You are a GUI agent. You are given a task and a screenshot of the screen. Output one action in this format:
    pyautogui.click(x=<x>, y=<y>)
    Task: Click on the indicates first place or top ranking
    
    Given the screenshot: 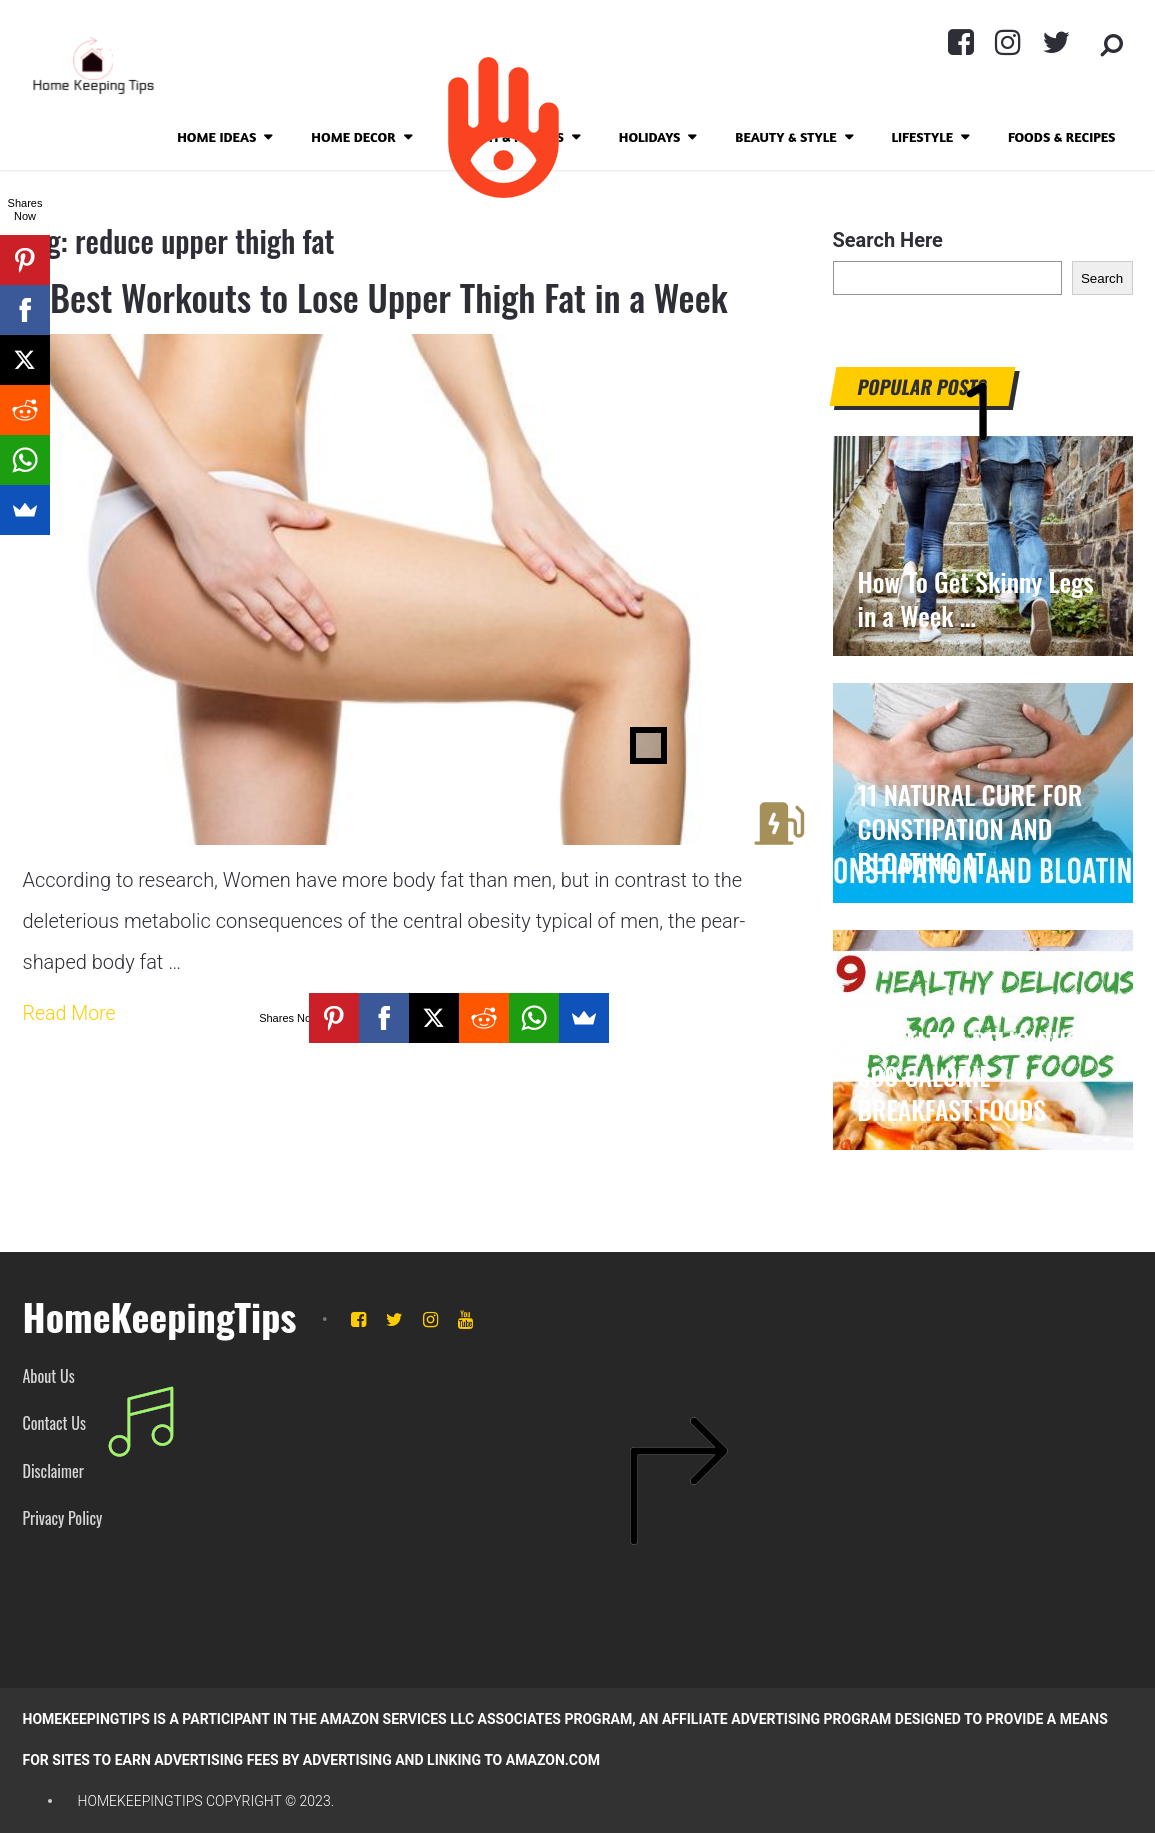 What is the action you would take?
    pyautogui.click(x=980, y=411)
    